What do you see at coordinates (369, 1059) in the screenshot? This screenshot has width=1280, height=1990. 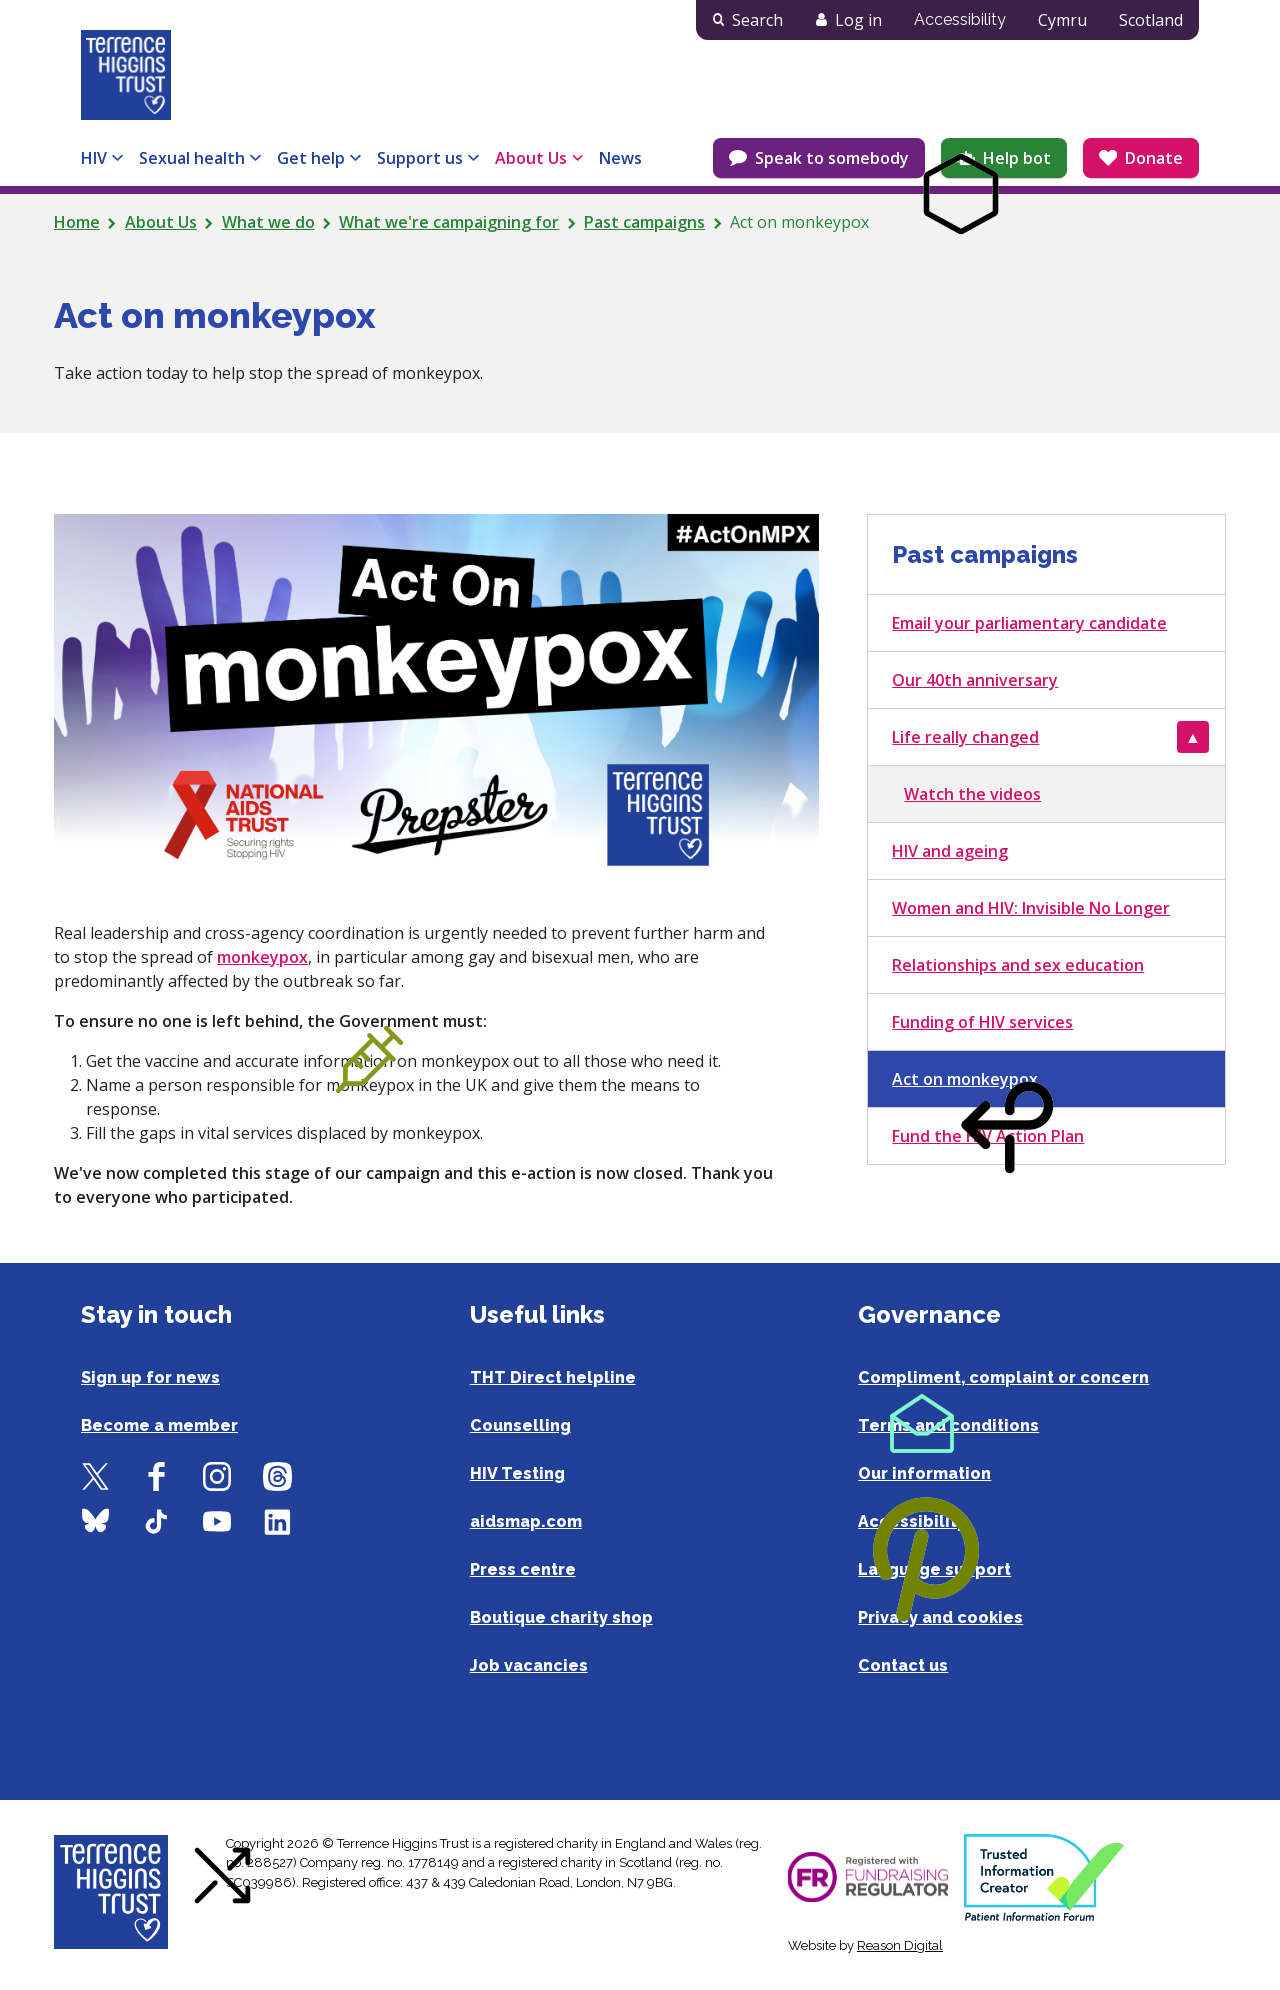 I see `access medical or health-related features` at bounding box center [369, 1059].